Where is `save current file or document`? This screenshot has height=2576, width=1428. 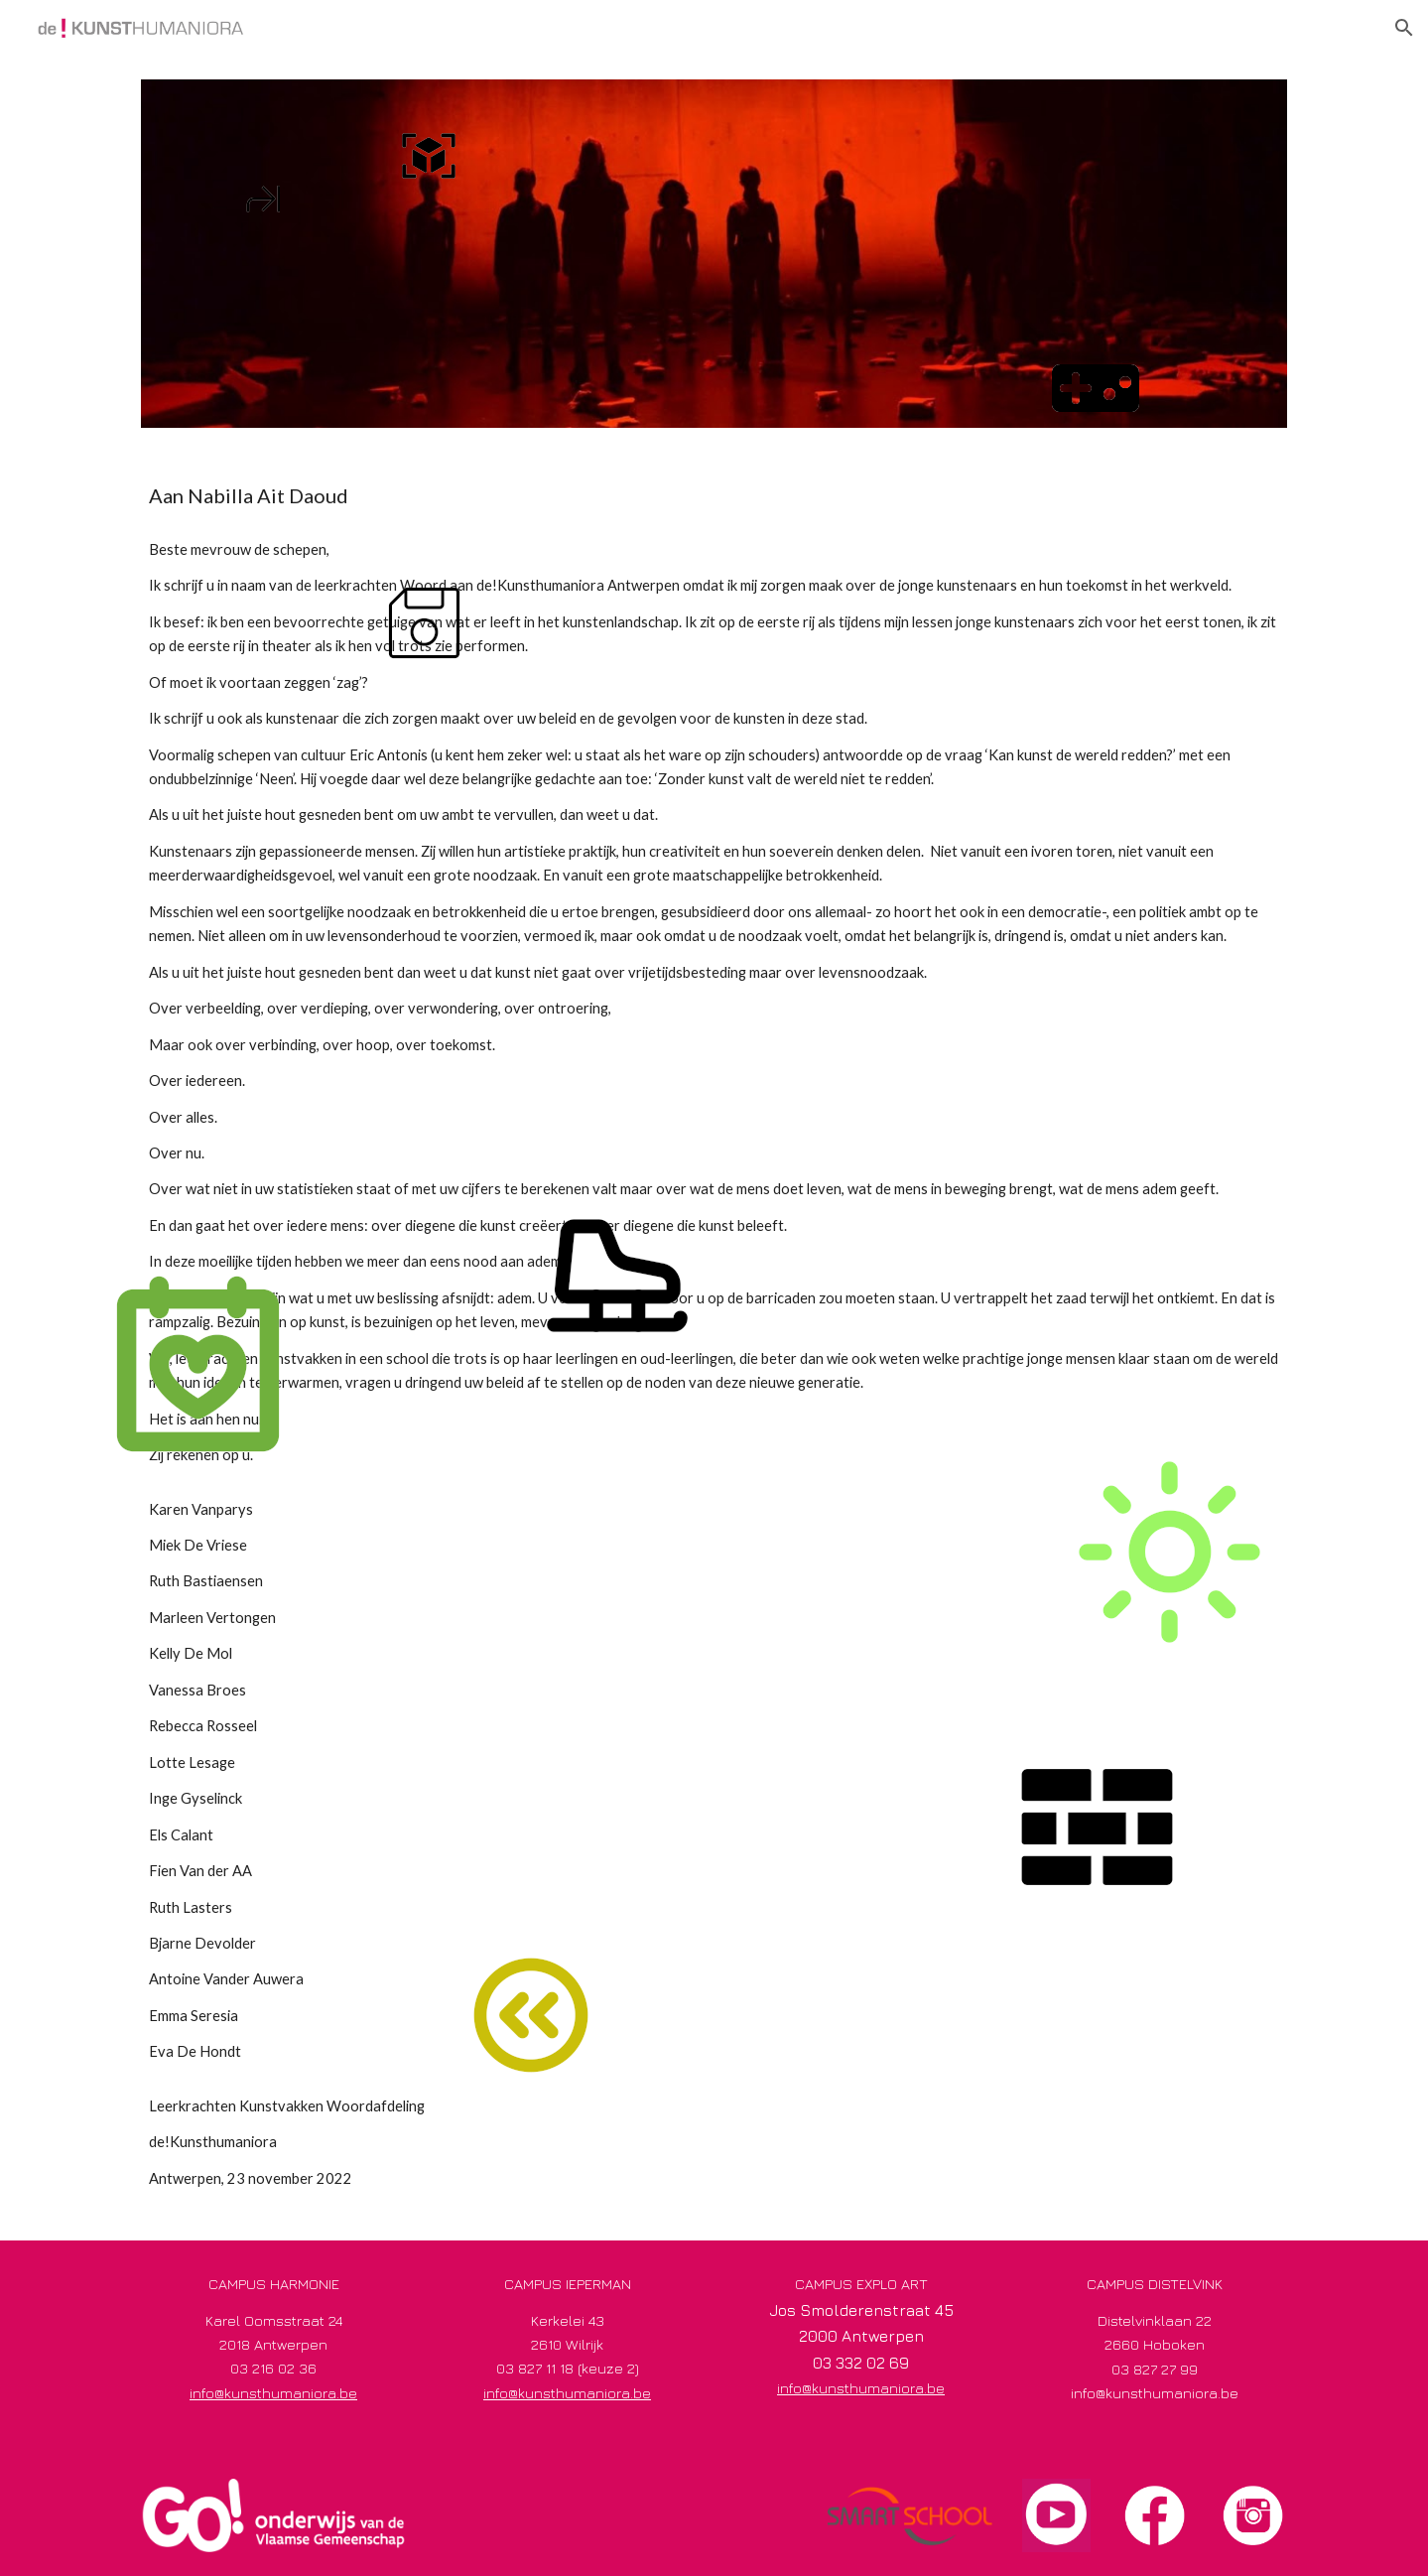
save current file or document is located at coordinates (424, 622).